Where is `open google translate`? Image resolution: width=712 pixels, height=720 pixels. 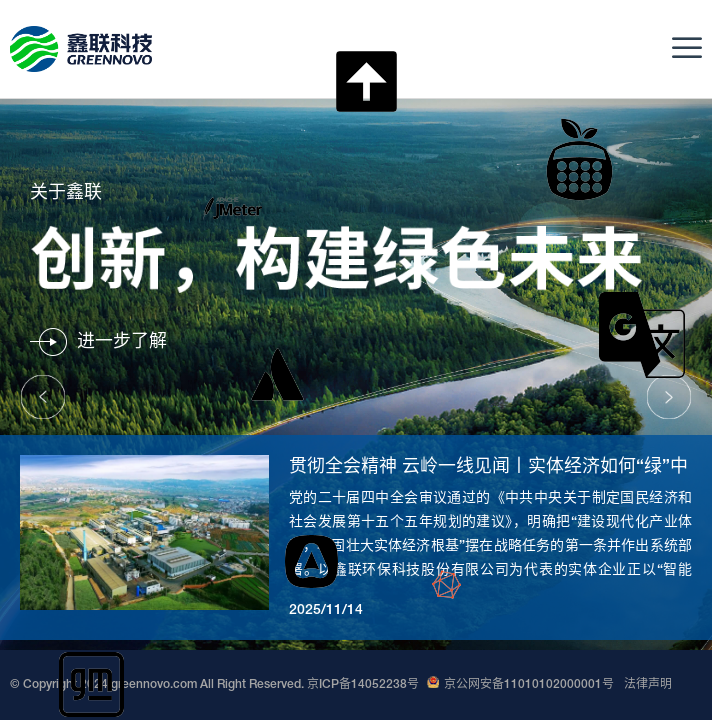
open google translate is located at coordinates (642, 335).